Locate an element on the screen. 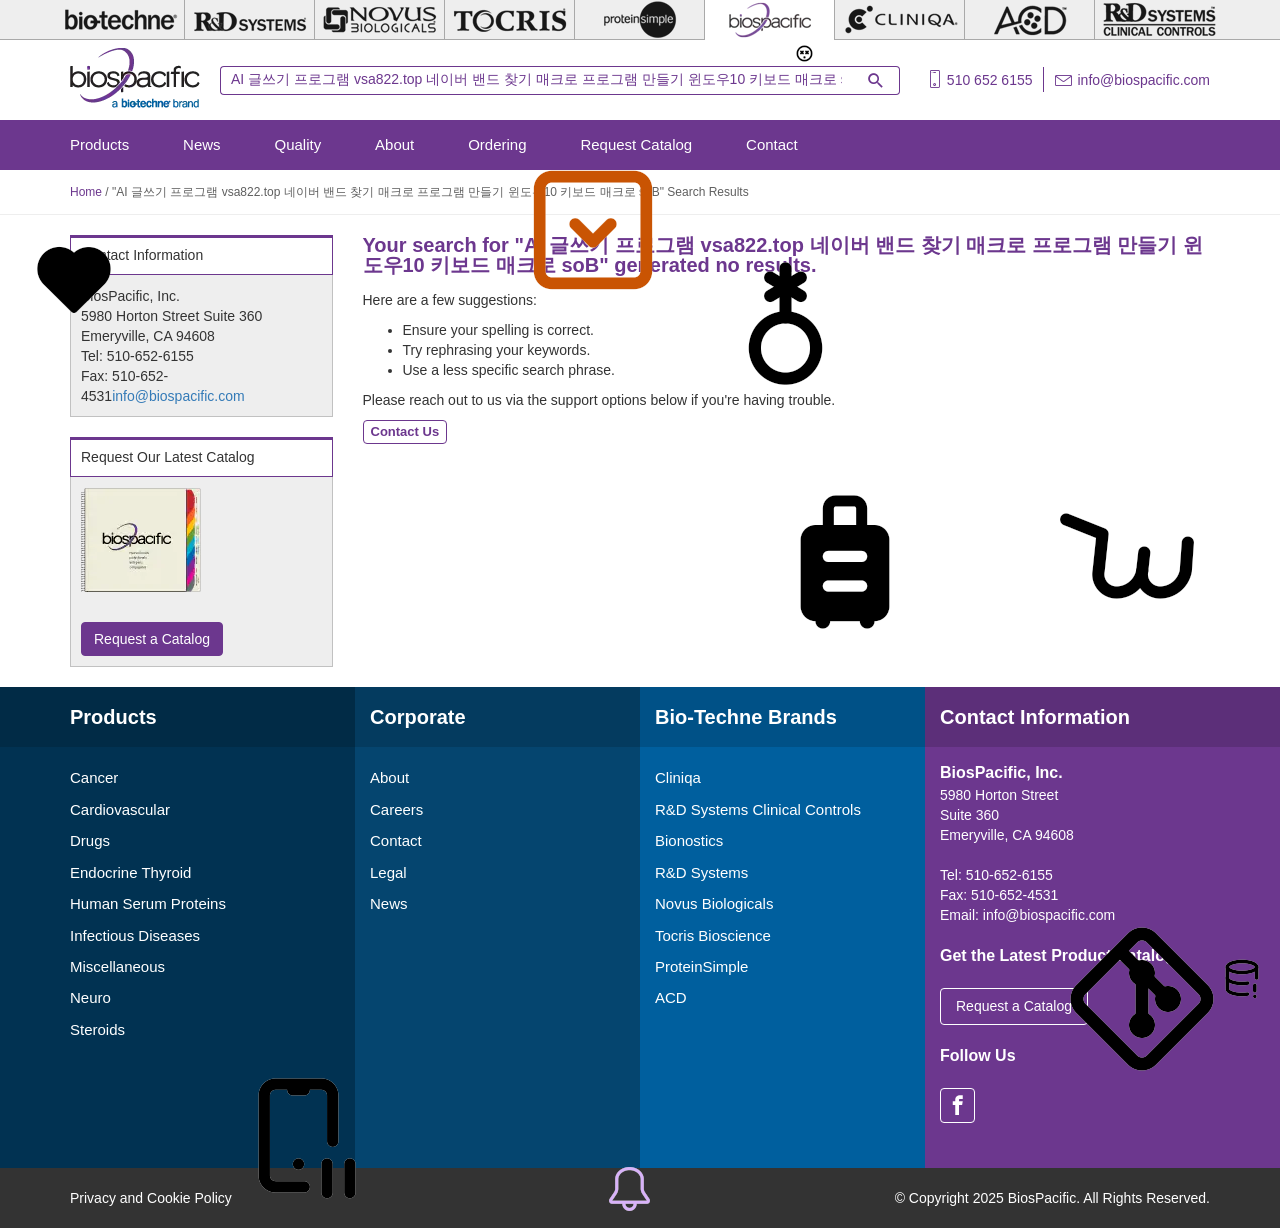  add to favorites is located at coordinates (74, 280).